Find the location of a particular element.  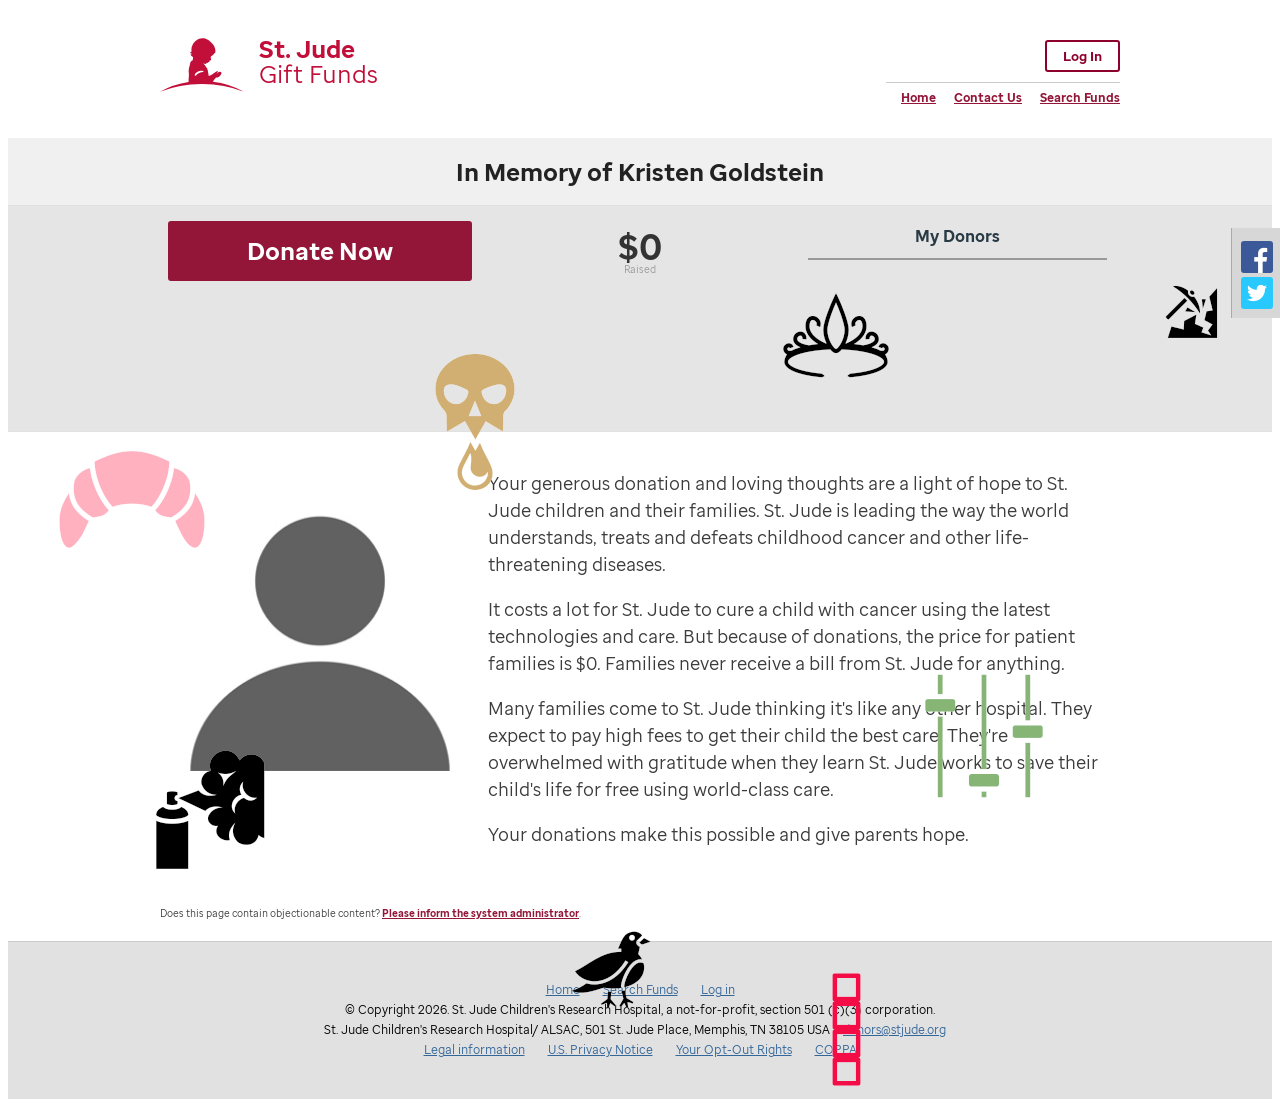

adjust settings or preferences is located at coordinates (984, 736).